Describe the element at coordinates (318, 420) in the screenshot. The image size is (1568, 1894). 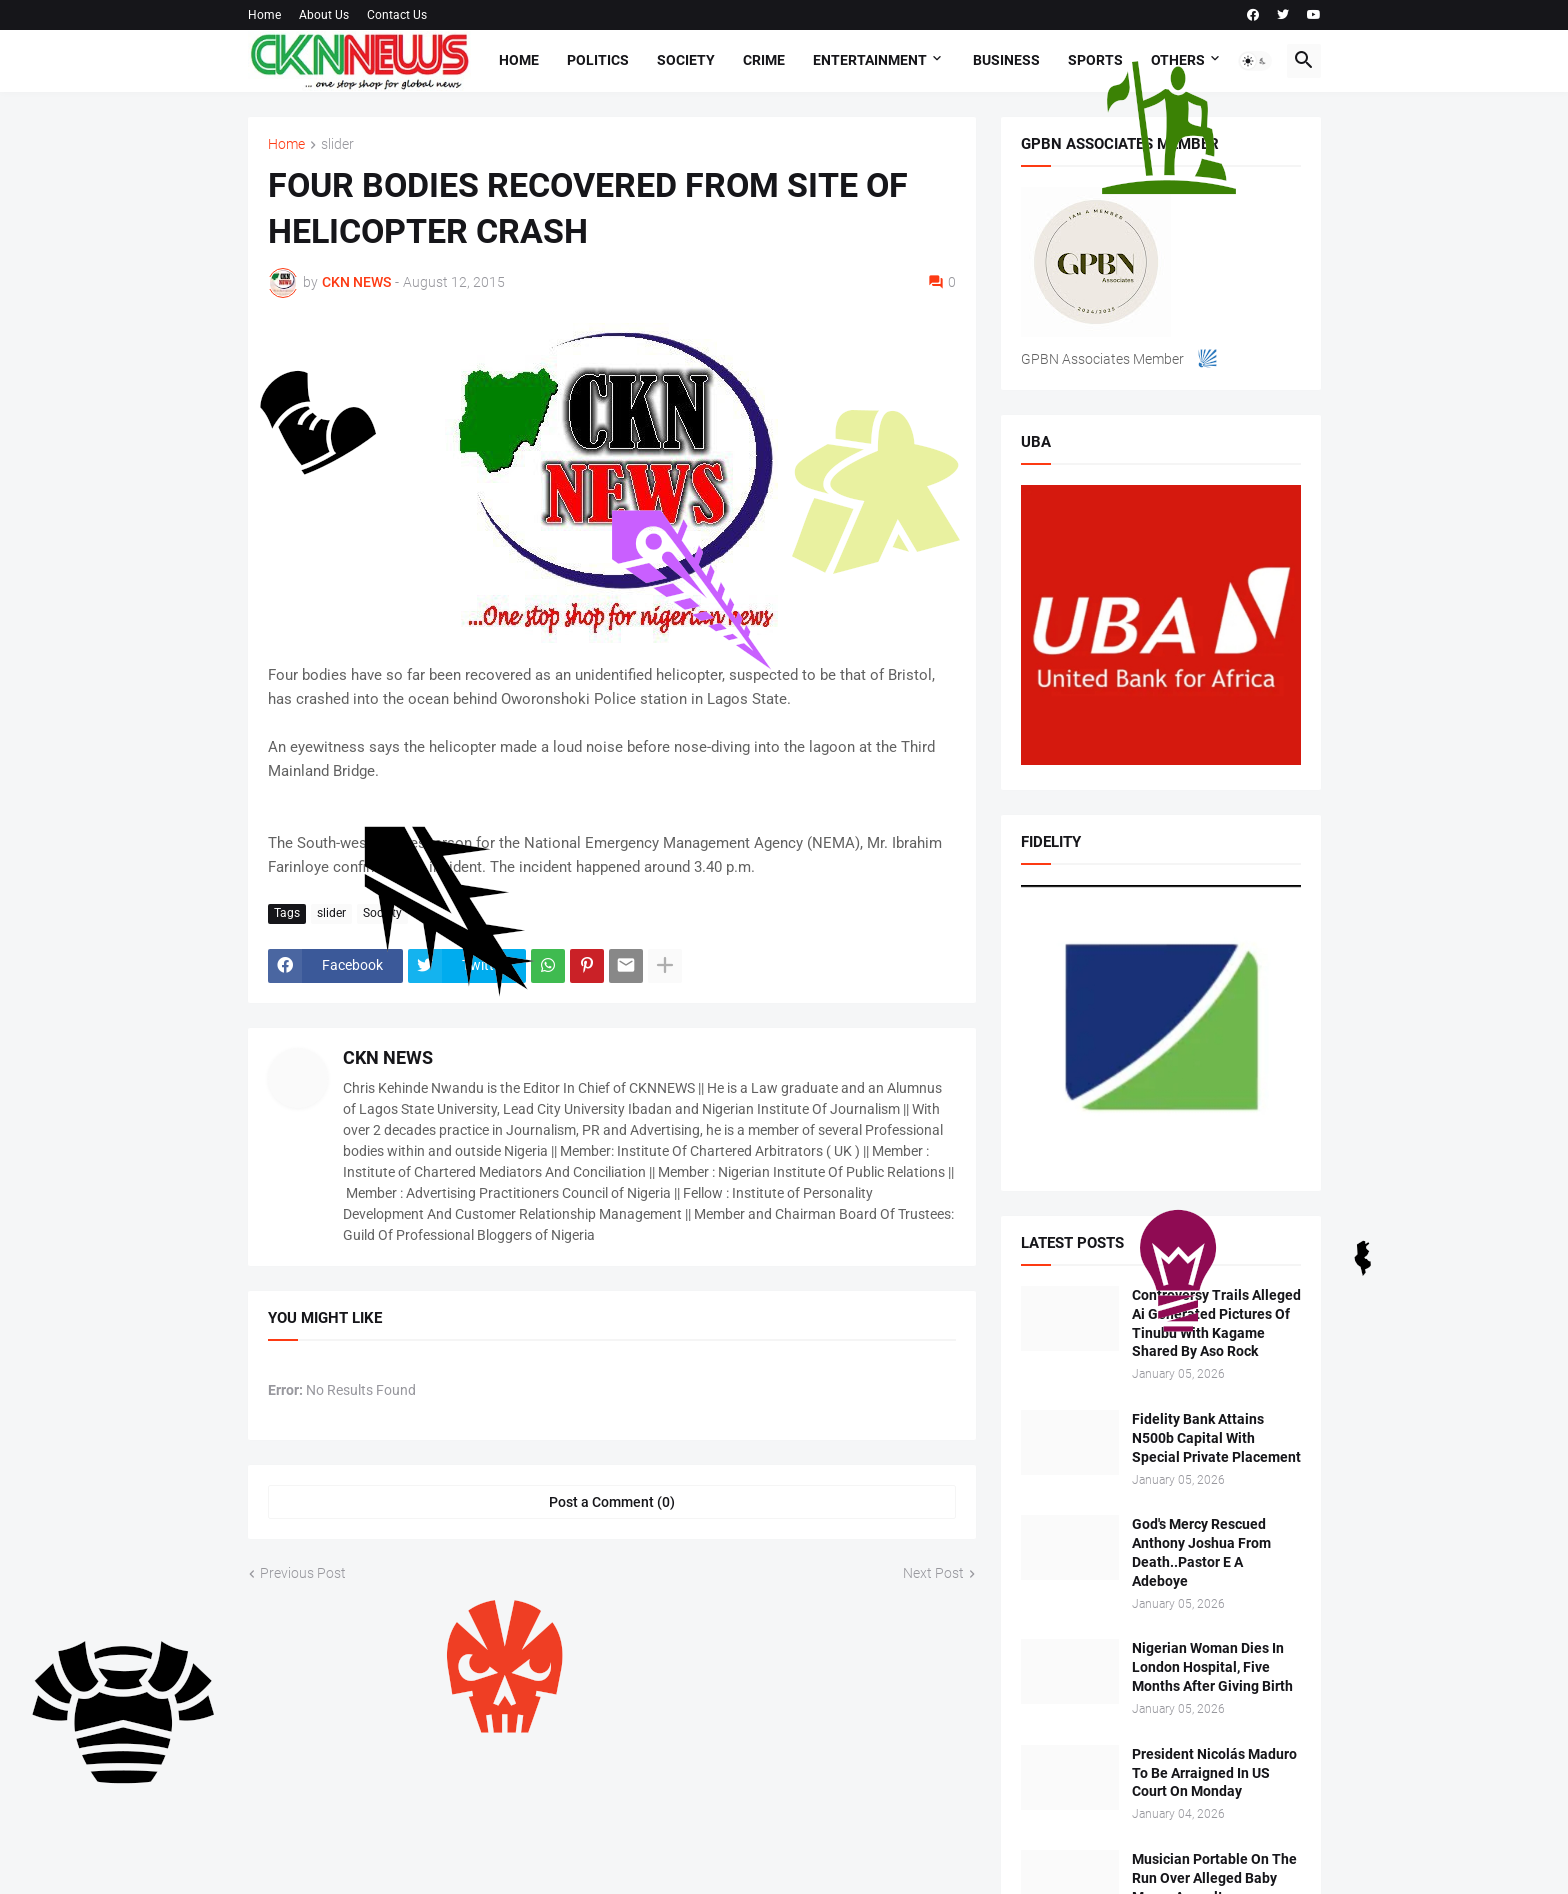
I see `indicates walking or movement ability` at that location.